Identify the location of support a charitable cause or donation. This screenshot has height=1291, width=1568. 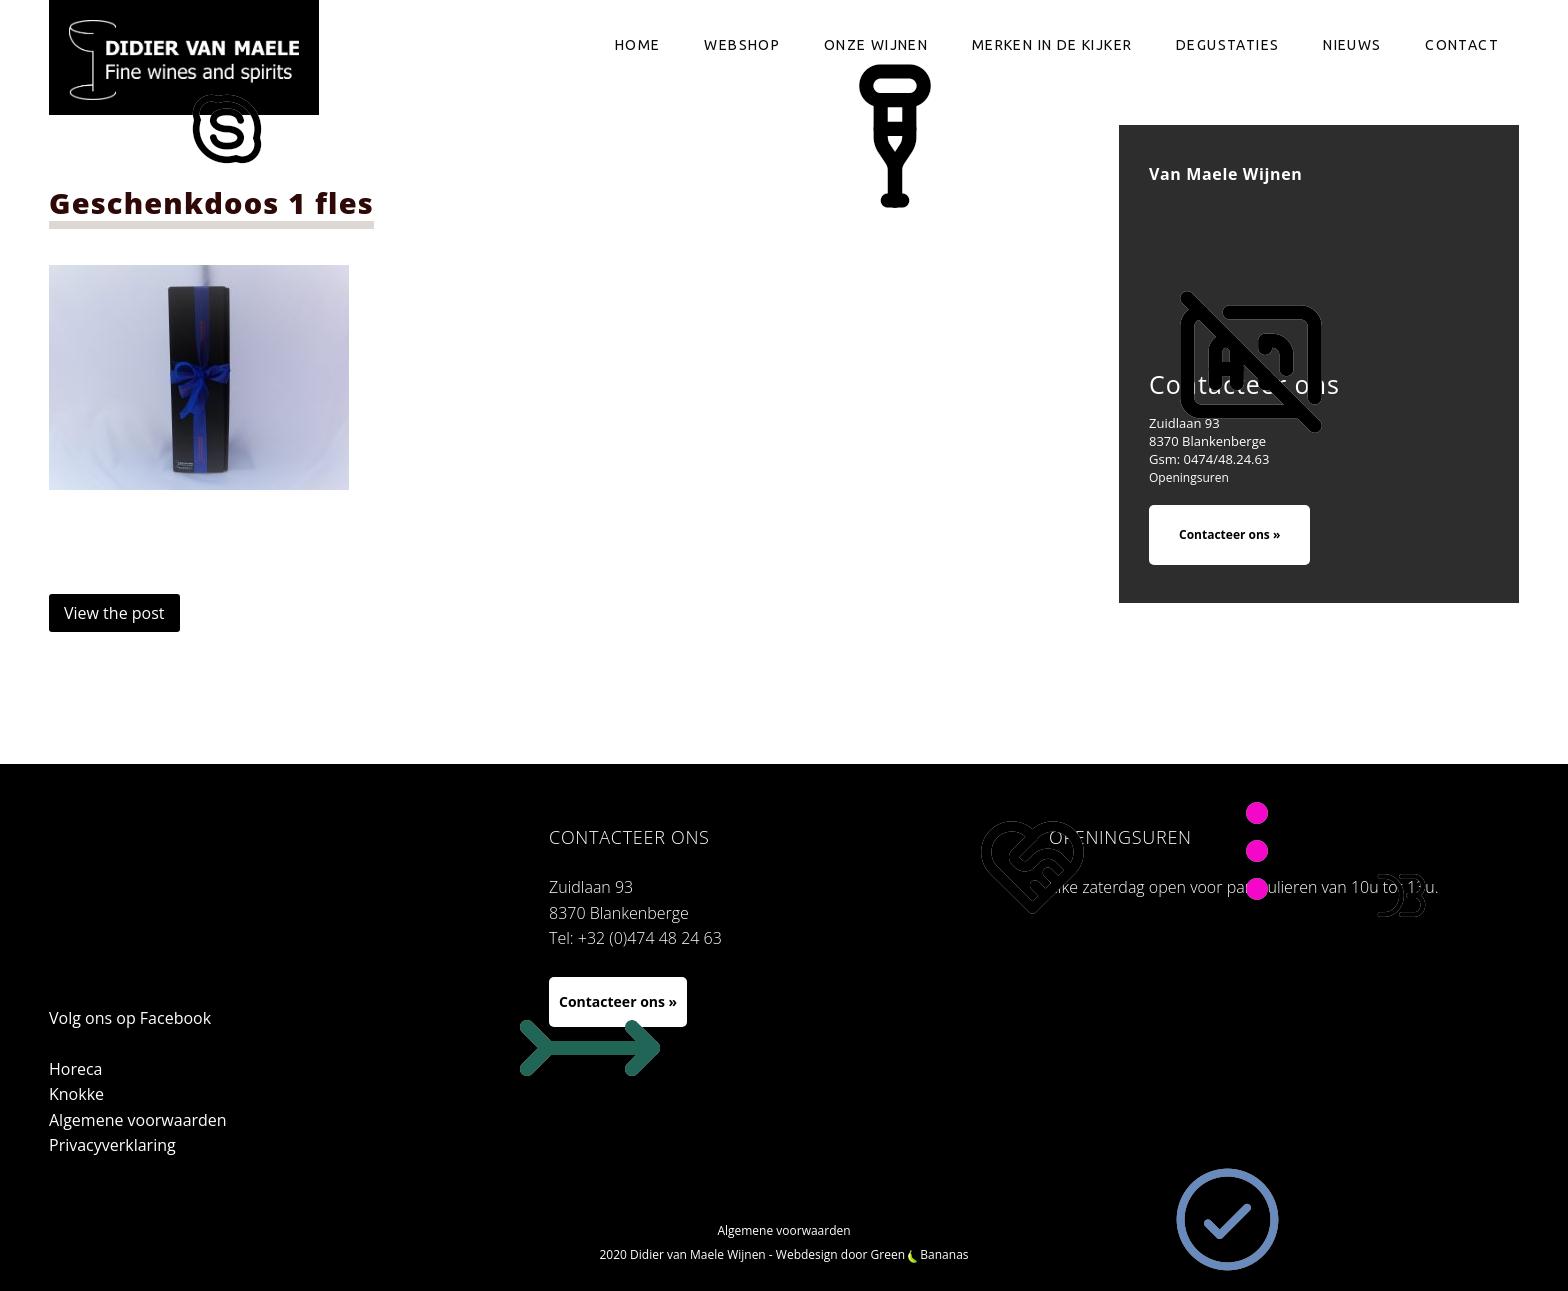
(1032, 867).